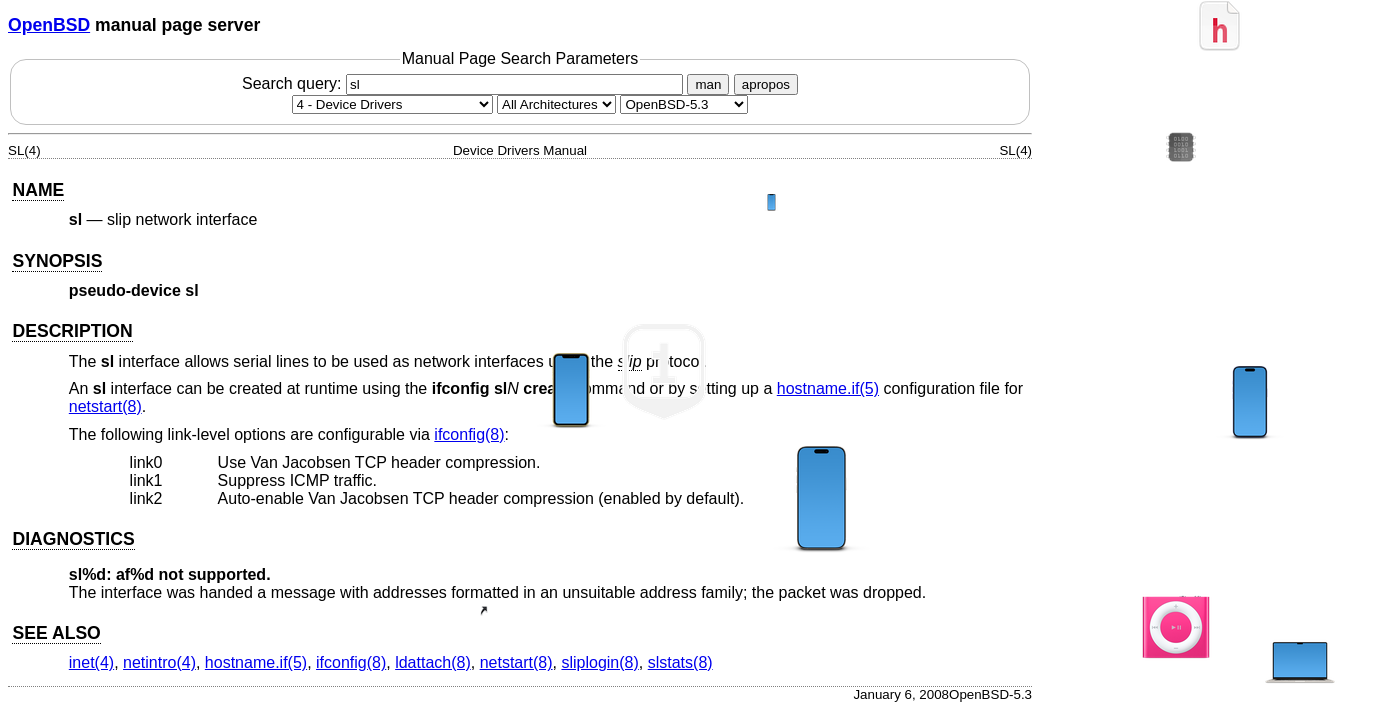 The height and width of the screenshot is (720, 1383). I want to click on indicates a connected iPhone device, so click(1250, 403).